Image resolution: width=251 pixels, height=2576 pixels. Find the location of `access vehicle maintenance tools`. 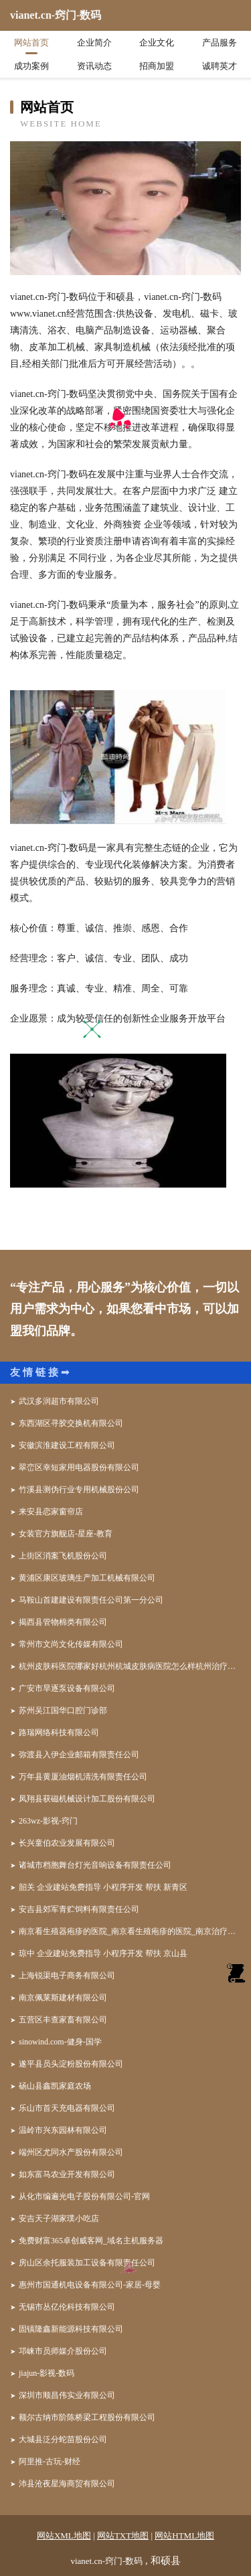

access vehicle maintenance tools is located at coordinates (92, 1029).